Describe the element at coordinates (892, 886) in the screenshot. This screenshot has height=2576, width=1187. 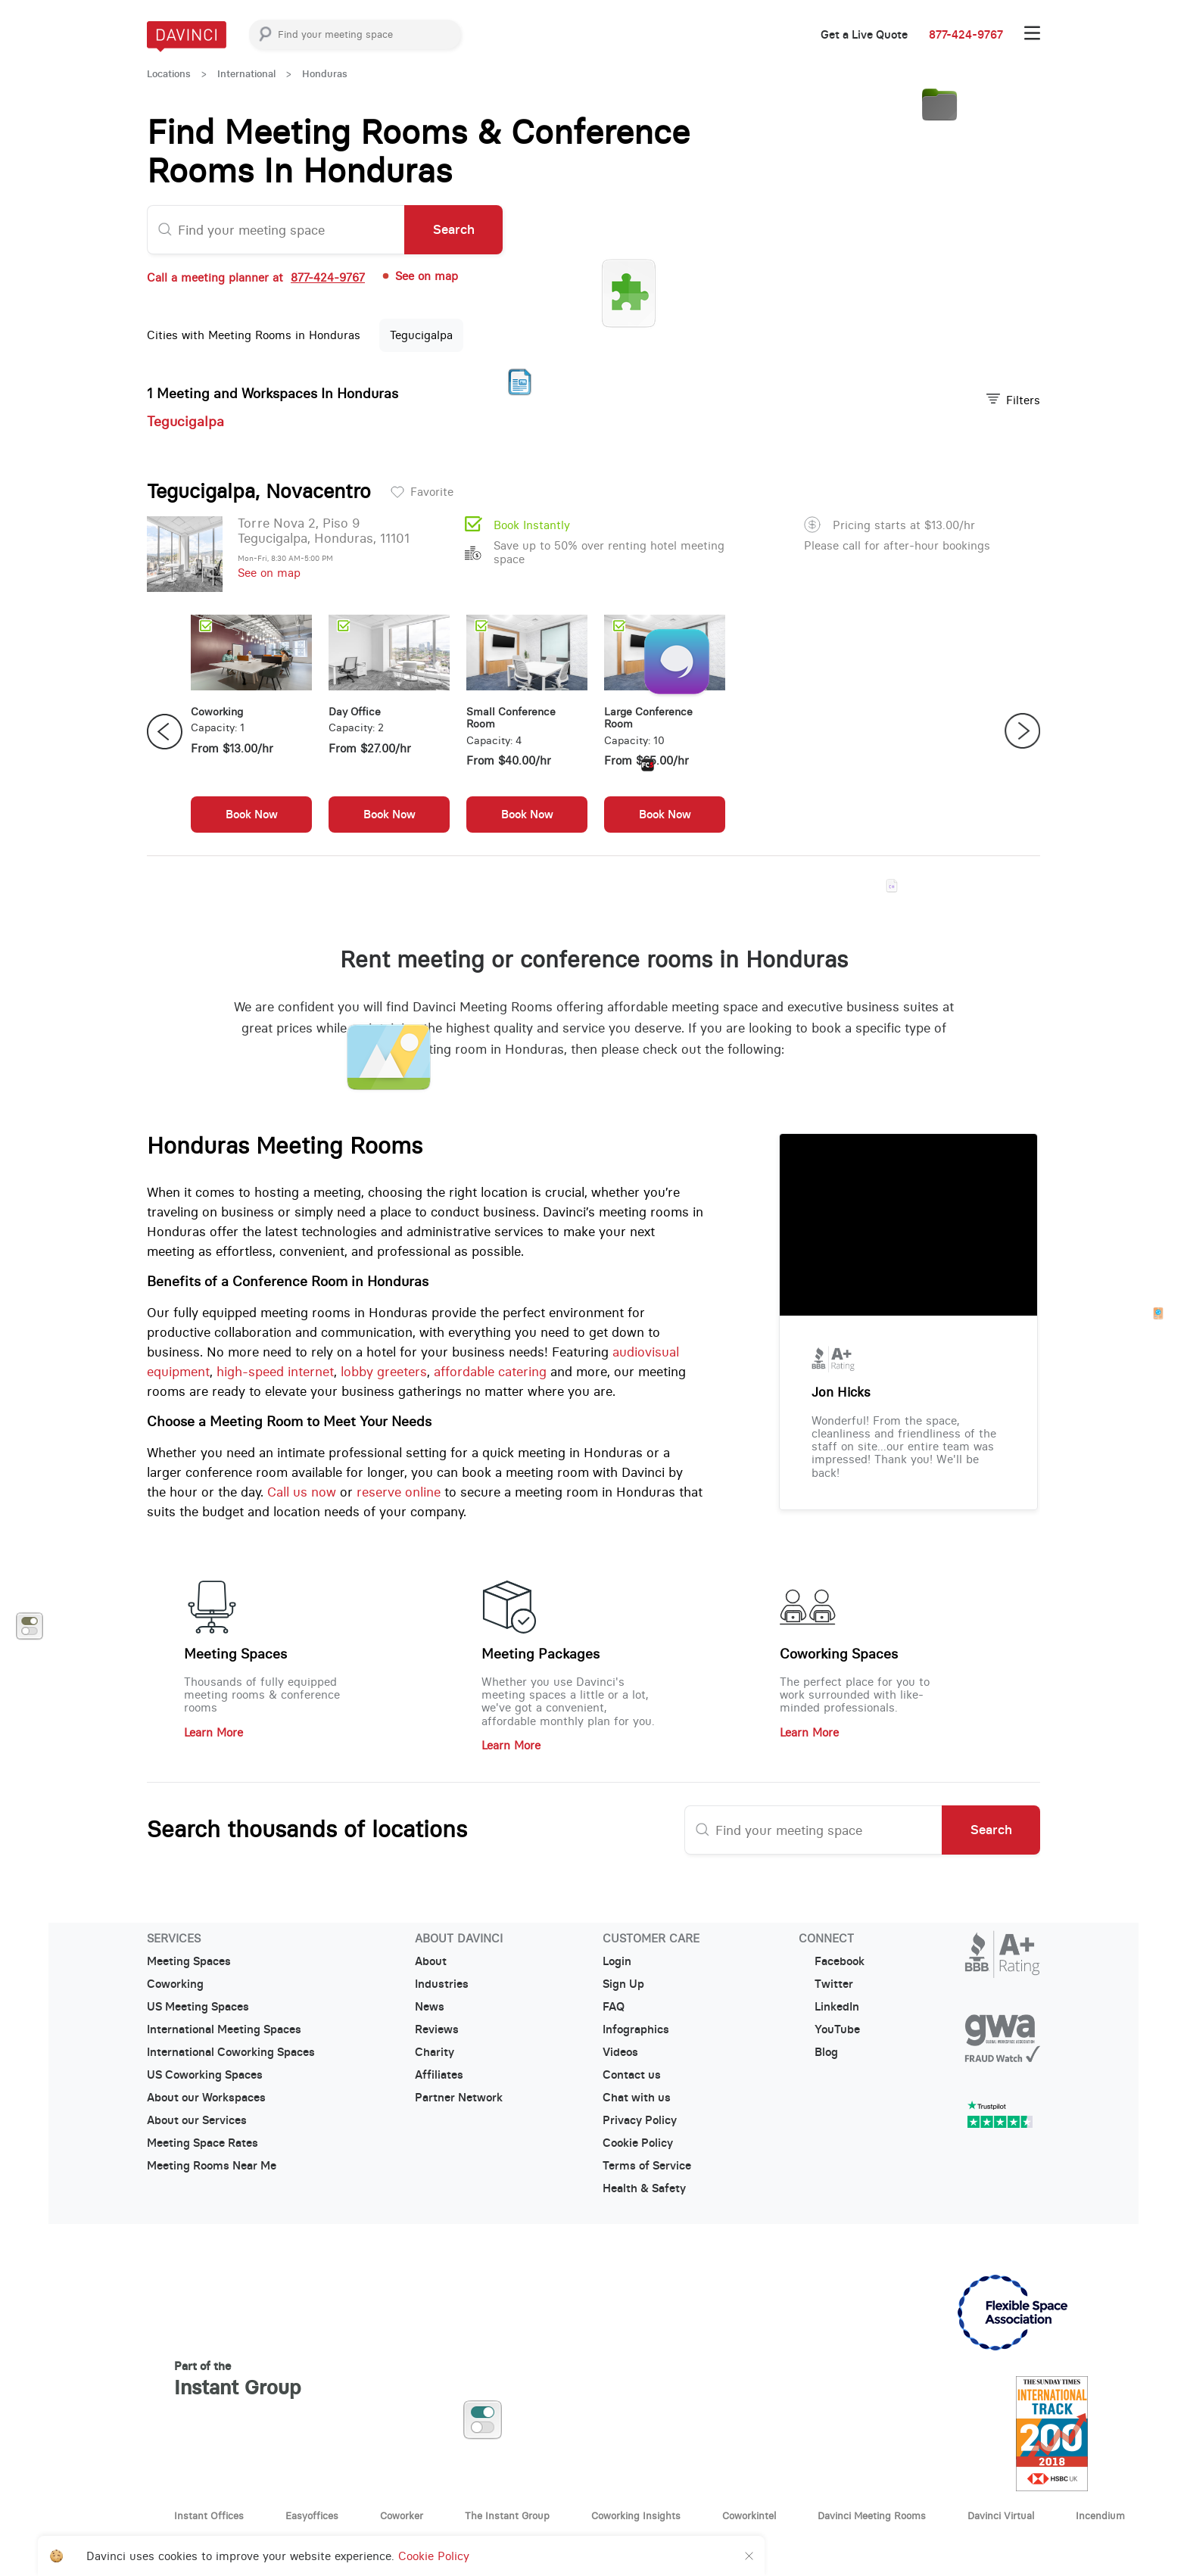
I see `a C# source code file` at that location.